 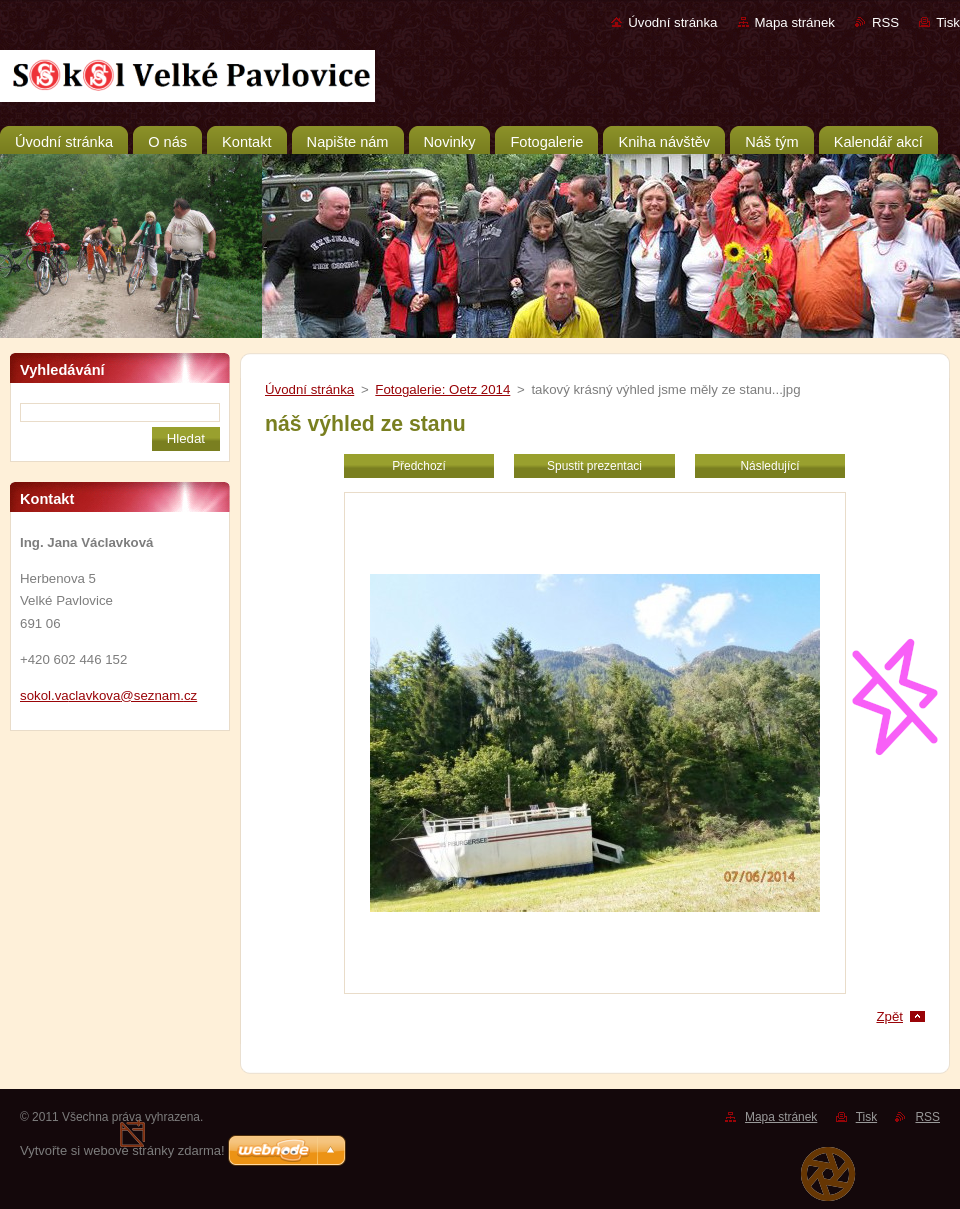 I want to click on adjust camera aperture settings, so click(x=828, y=1174).